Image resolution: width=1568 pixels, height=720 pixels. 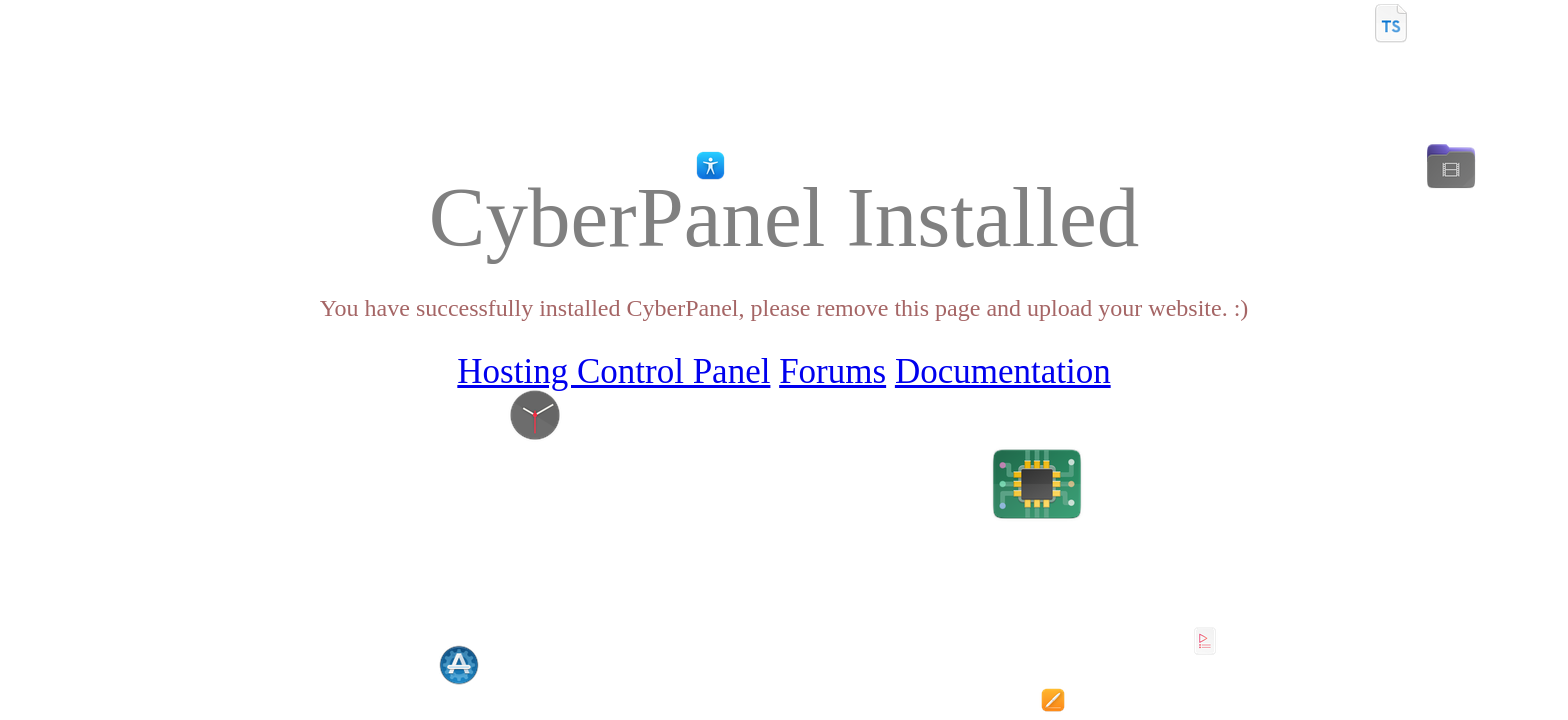 I want to click on open your videos folder, so click(x=1451, y=166).